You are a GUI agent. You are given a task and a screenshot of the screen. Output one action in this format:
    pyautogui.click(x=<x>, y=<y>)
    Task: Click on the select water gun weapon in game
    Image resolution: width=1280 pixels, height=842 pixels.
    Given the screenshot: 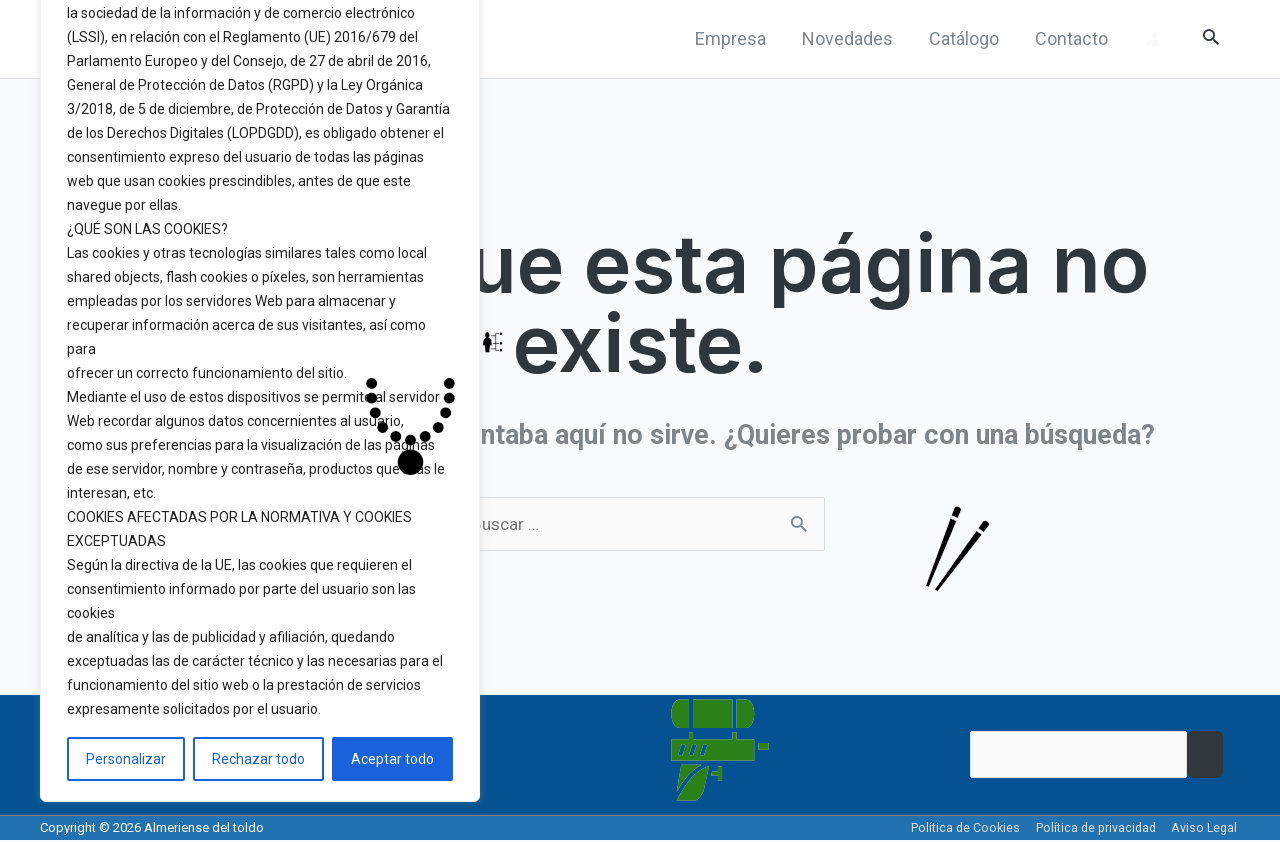 What is the action you would take?
    pyautogui.click(x=720, y=750)
    